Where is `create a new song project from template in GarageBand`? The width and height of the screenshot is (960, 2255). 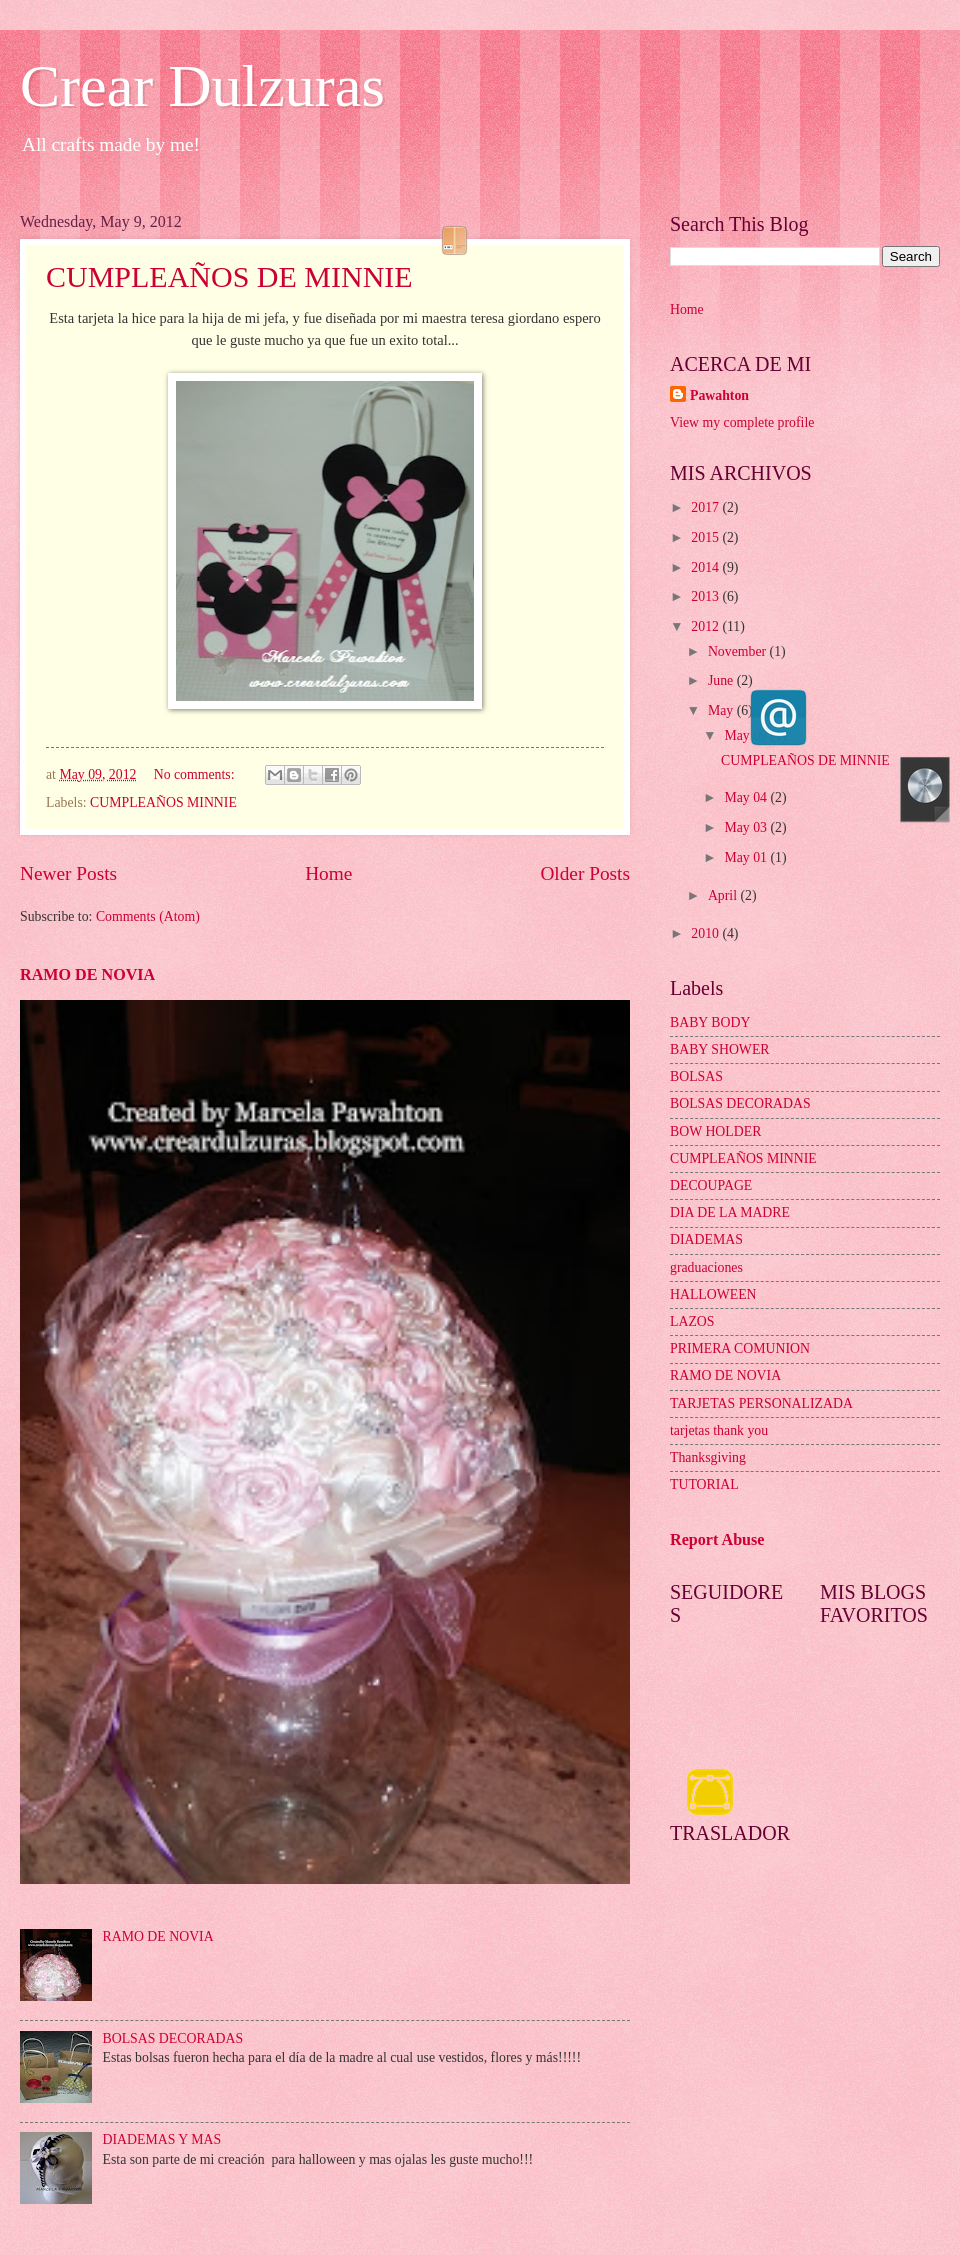 create a new song project from template in GarageBand is located at coordinates (925, 791).